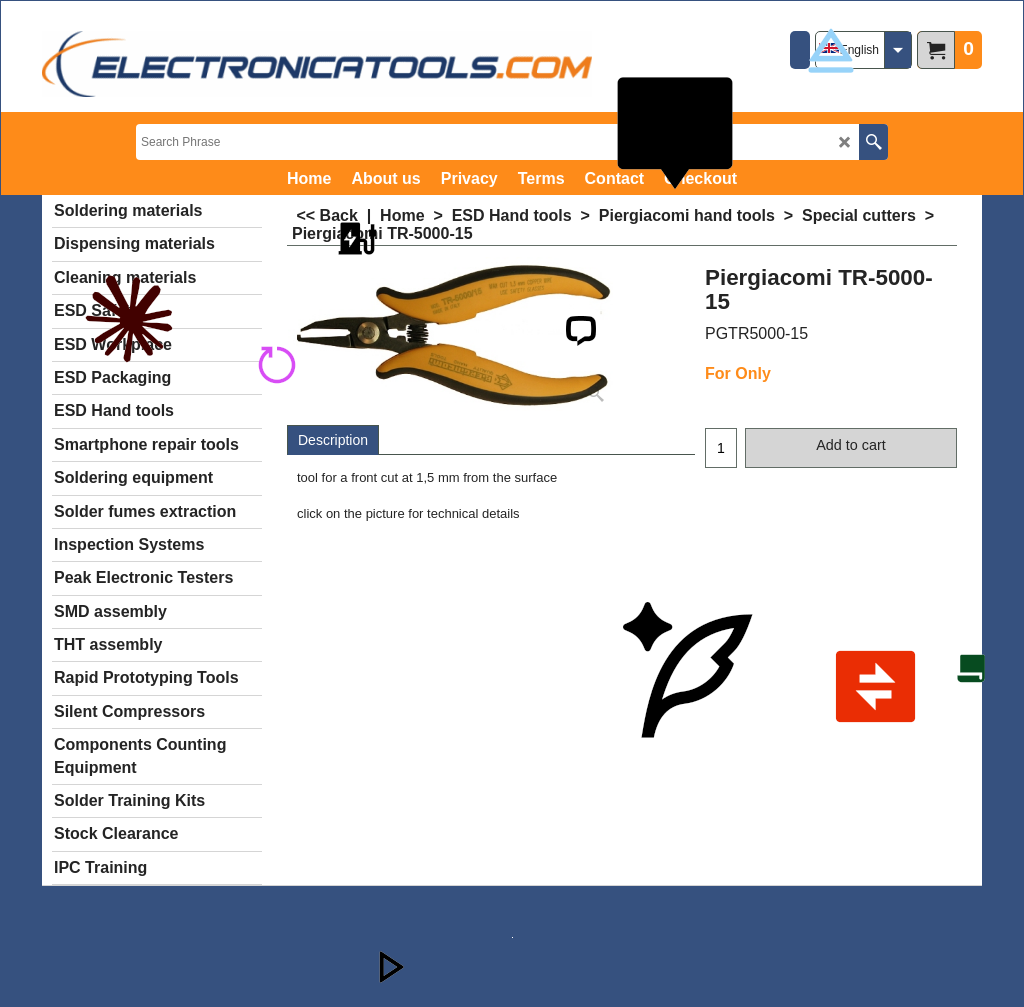  What do you see at coordinates (875, 686) in the screenshot?
I see `exchange or swap currency` at bounding box center [875, 686].